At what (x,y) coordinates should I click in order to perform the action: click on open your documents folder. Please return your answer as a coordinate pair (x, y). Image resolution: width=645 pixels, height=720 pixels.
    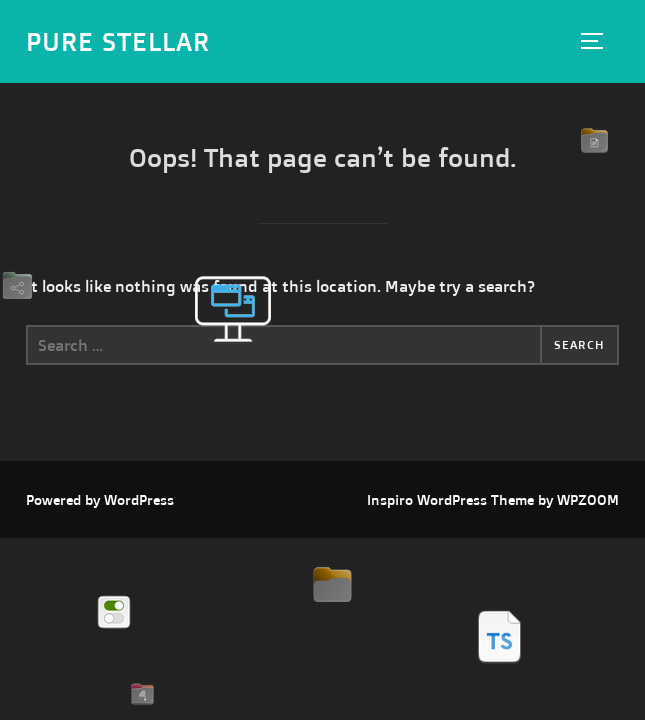
    Looking at the image, I should click on (594, 140).